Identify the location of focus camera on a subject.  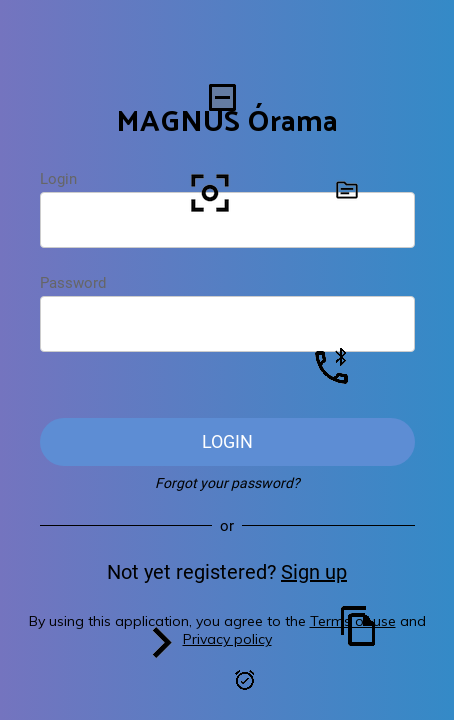
(210, 193).